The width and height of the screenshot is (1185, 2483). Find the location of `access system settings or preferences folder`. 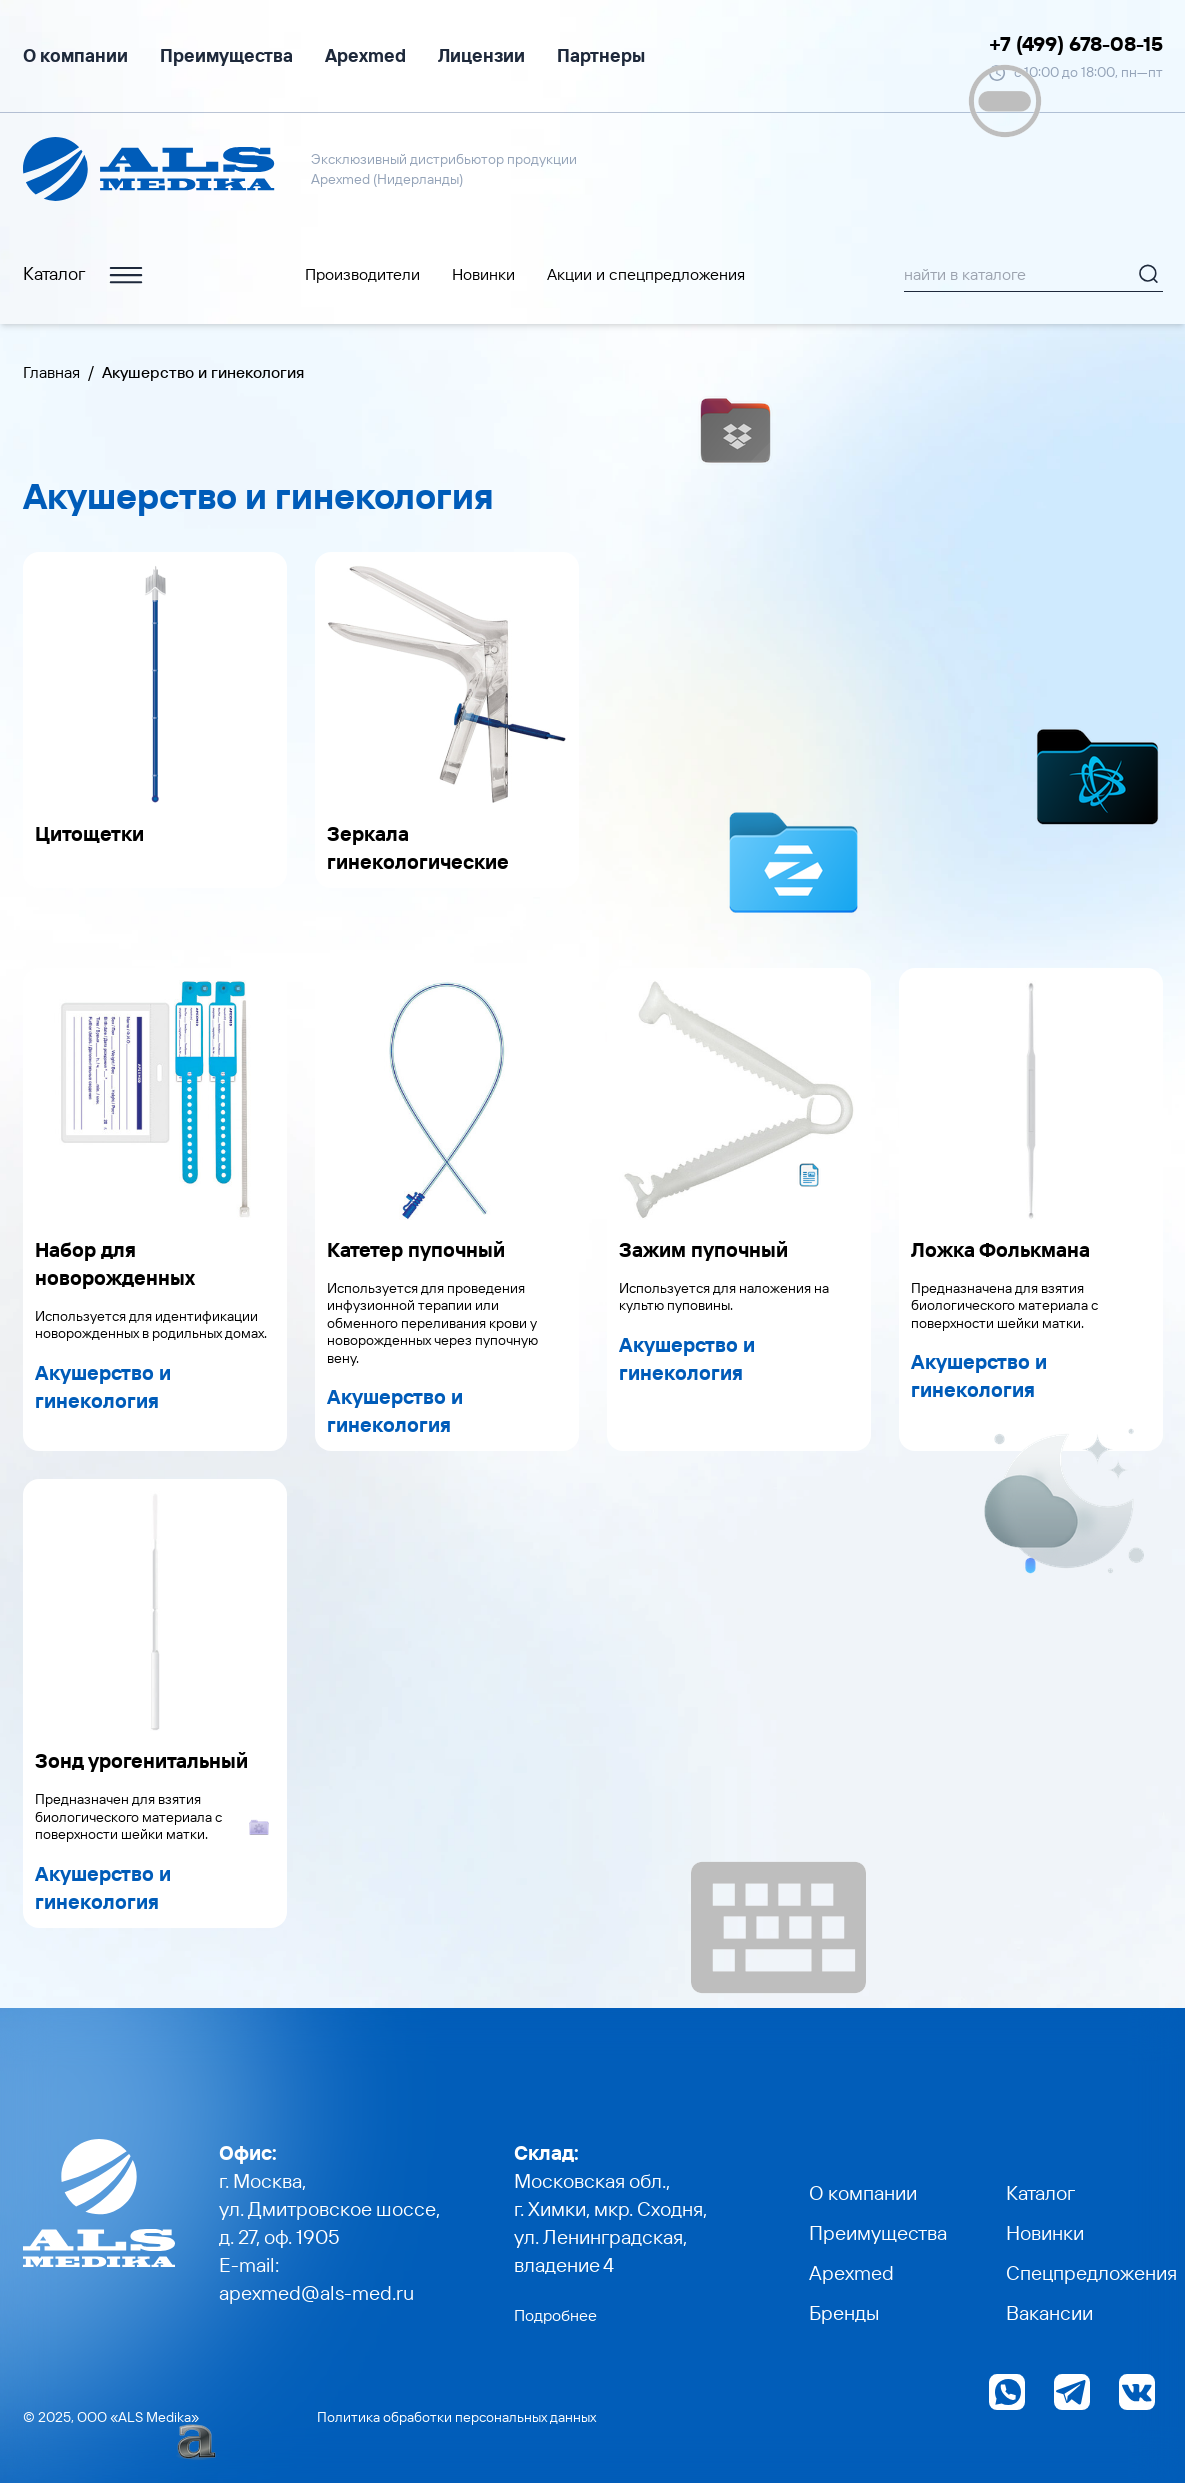

access system settings or preferences folder is located at coordinates (259, 1827).